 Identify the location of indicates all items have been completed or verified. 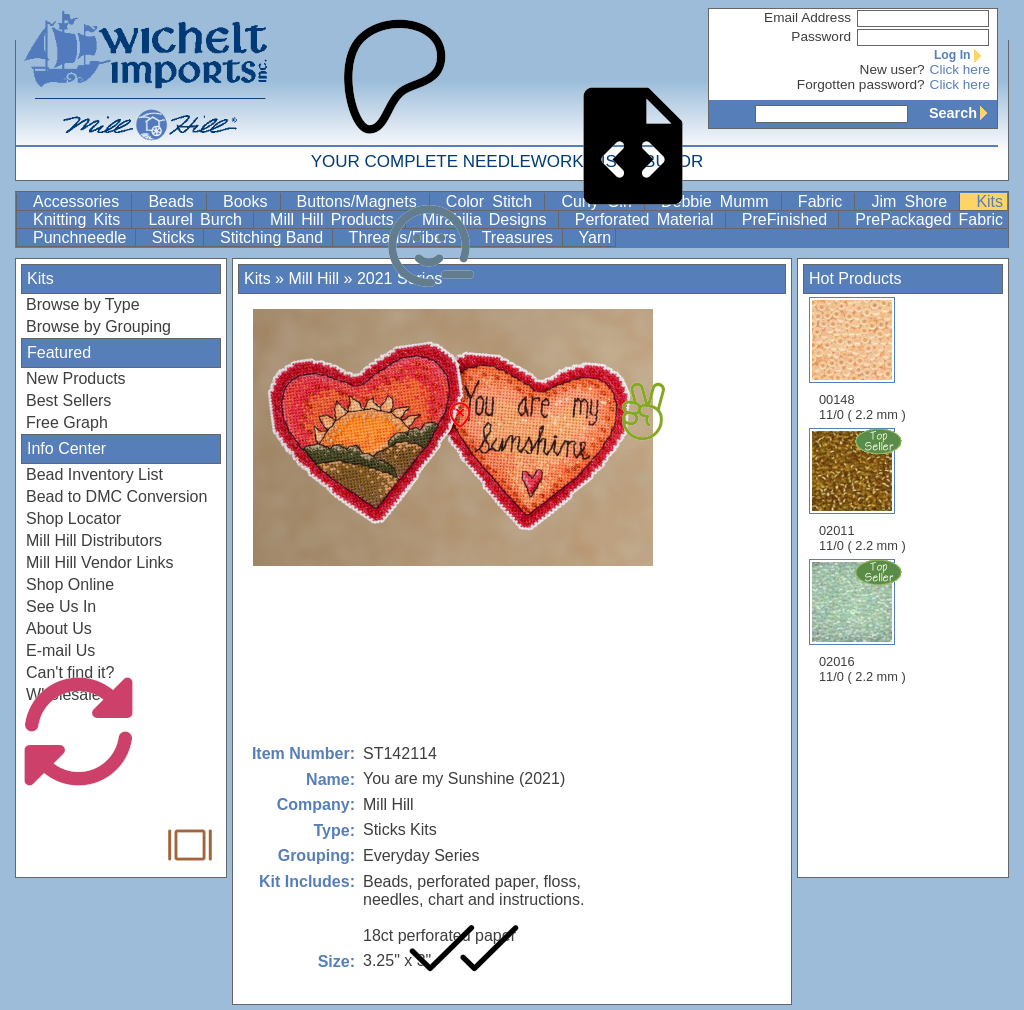
(464, 950).